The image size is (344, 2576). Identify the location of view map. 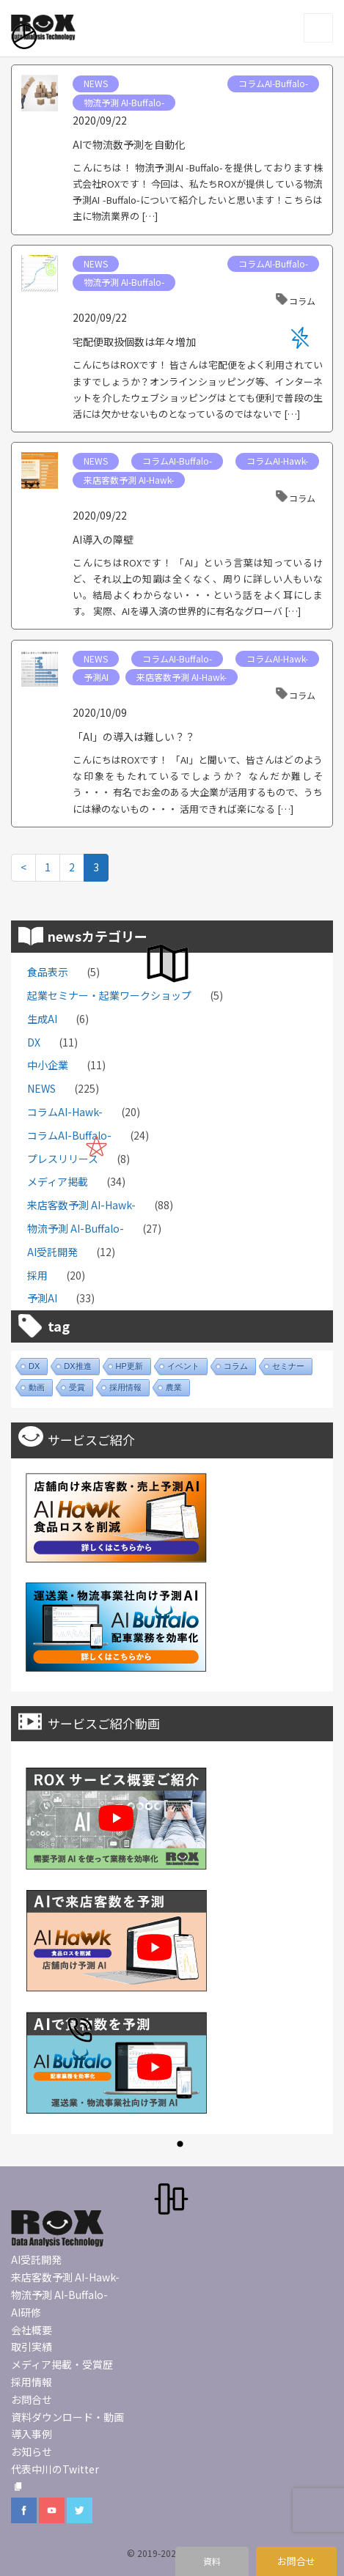
(167, 963).